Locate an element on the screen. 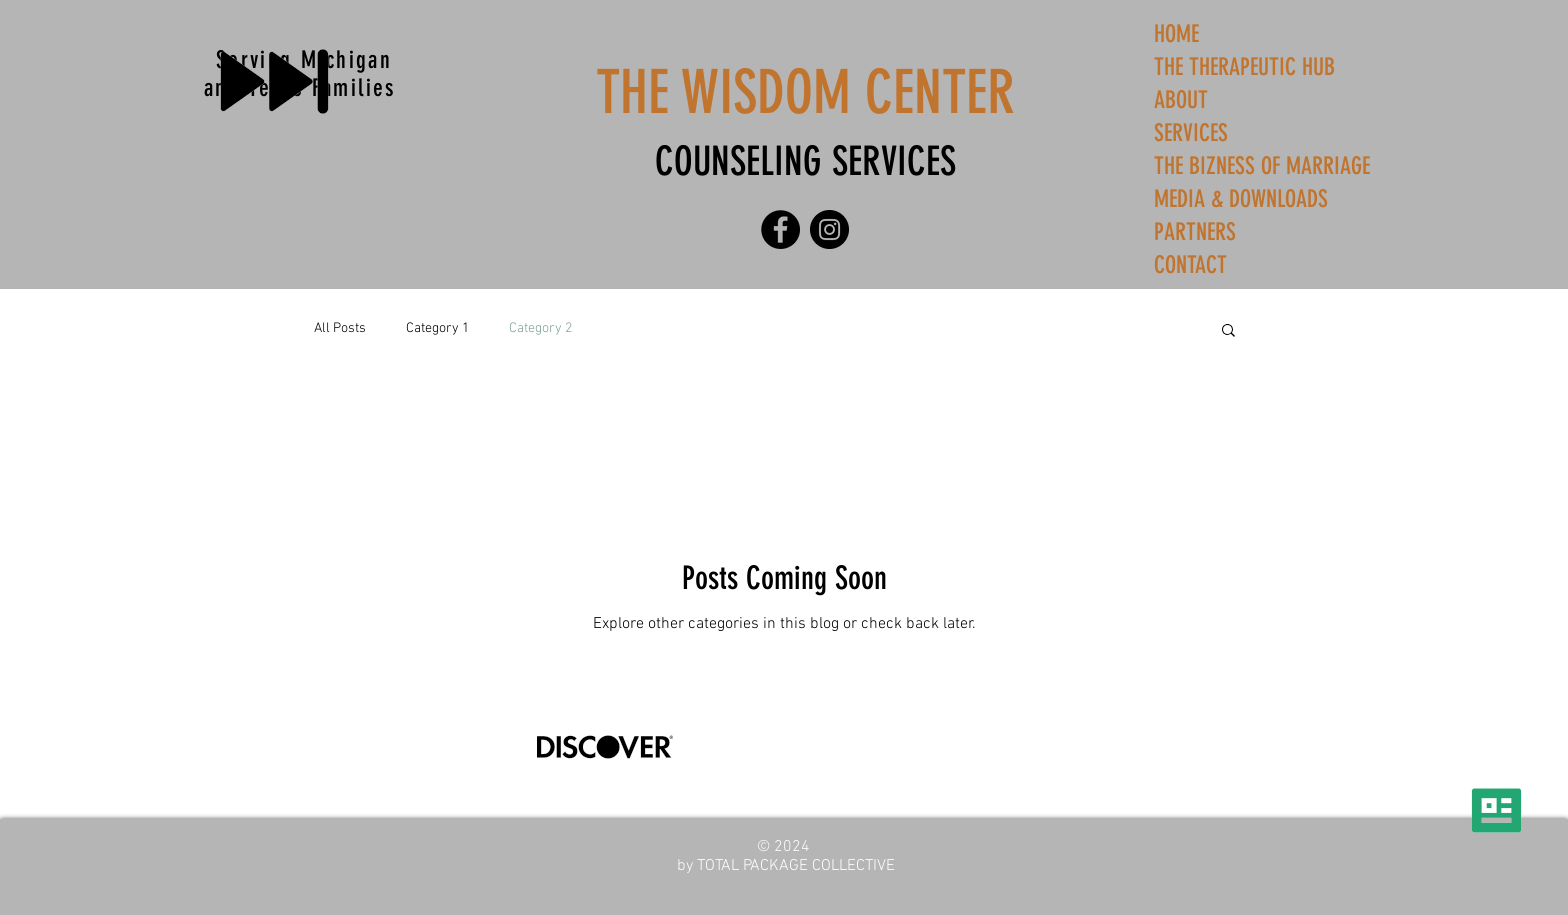 The width and height of the screenshot is (1568, 915). open news feed is located at coordinates (1496, 810).